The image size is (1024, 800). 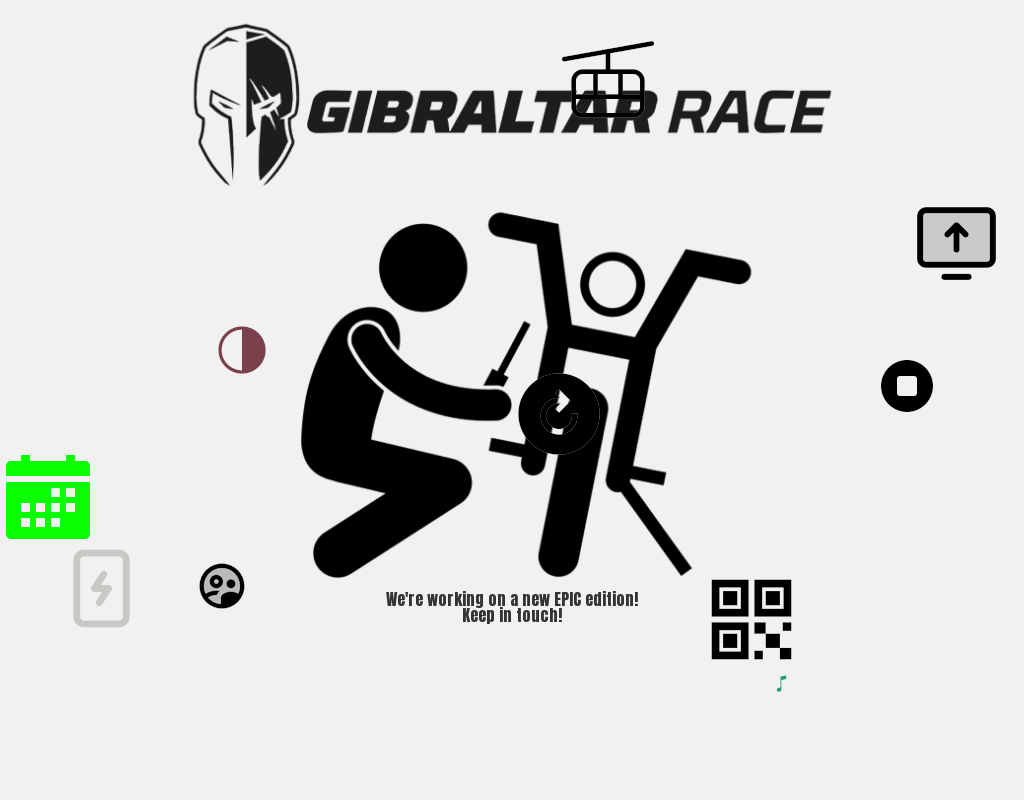 I want to click on access cable car or gondola transit information, so click(x=608, y=81).